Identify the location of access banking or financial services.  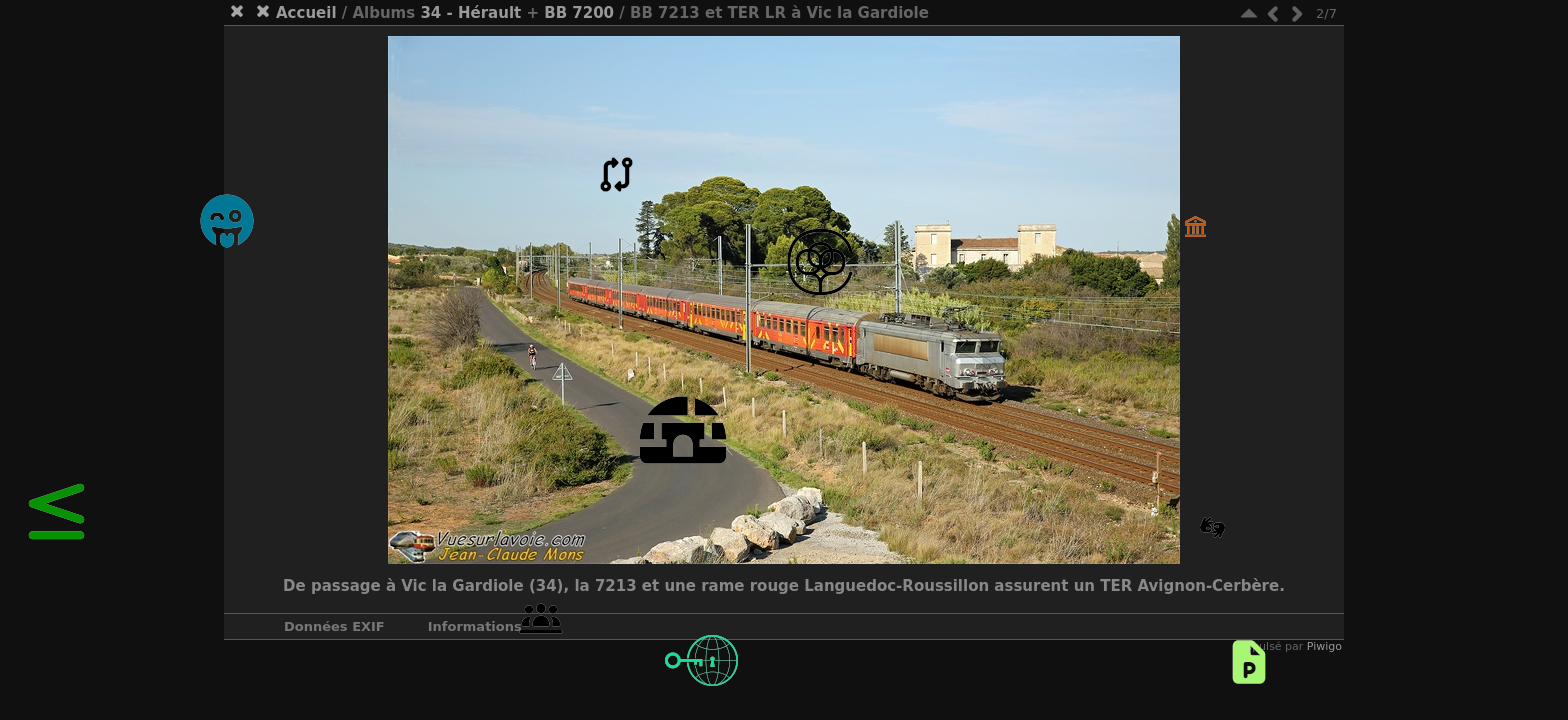
(1195, 226).